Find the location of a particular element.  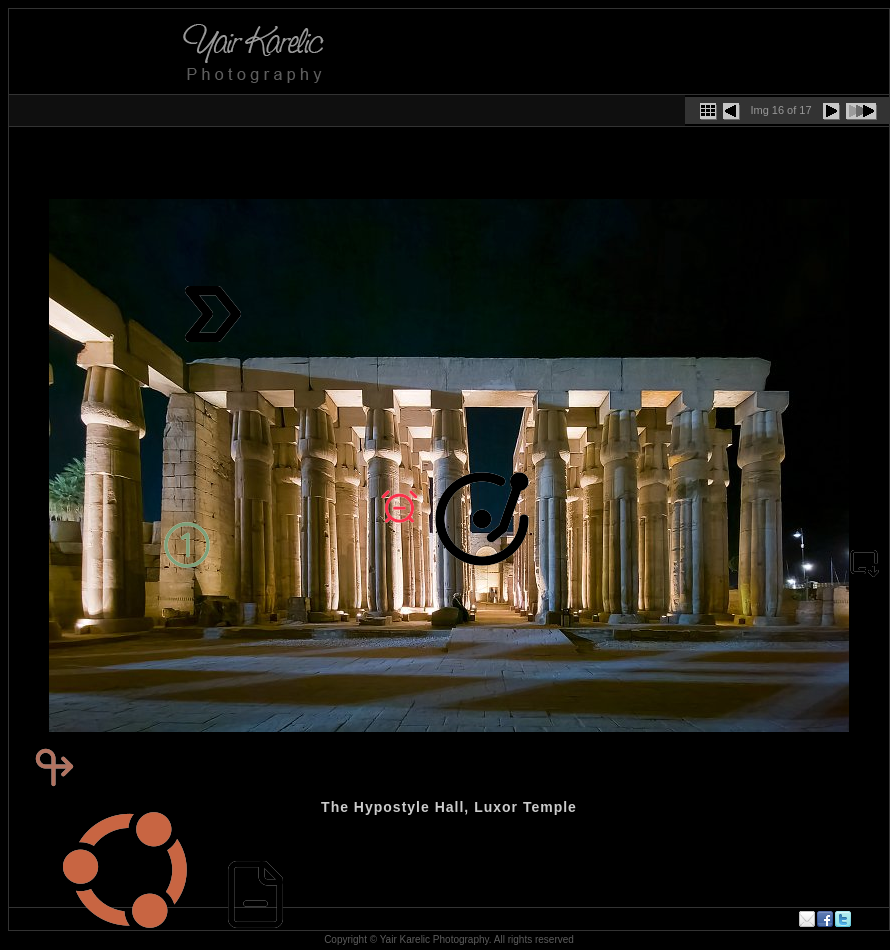

remove a file or document is located at coordinates (255, 894).